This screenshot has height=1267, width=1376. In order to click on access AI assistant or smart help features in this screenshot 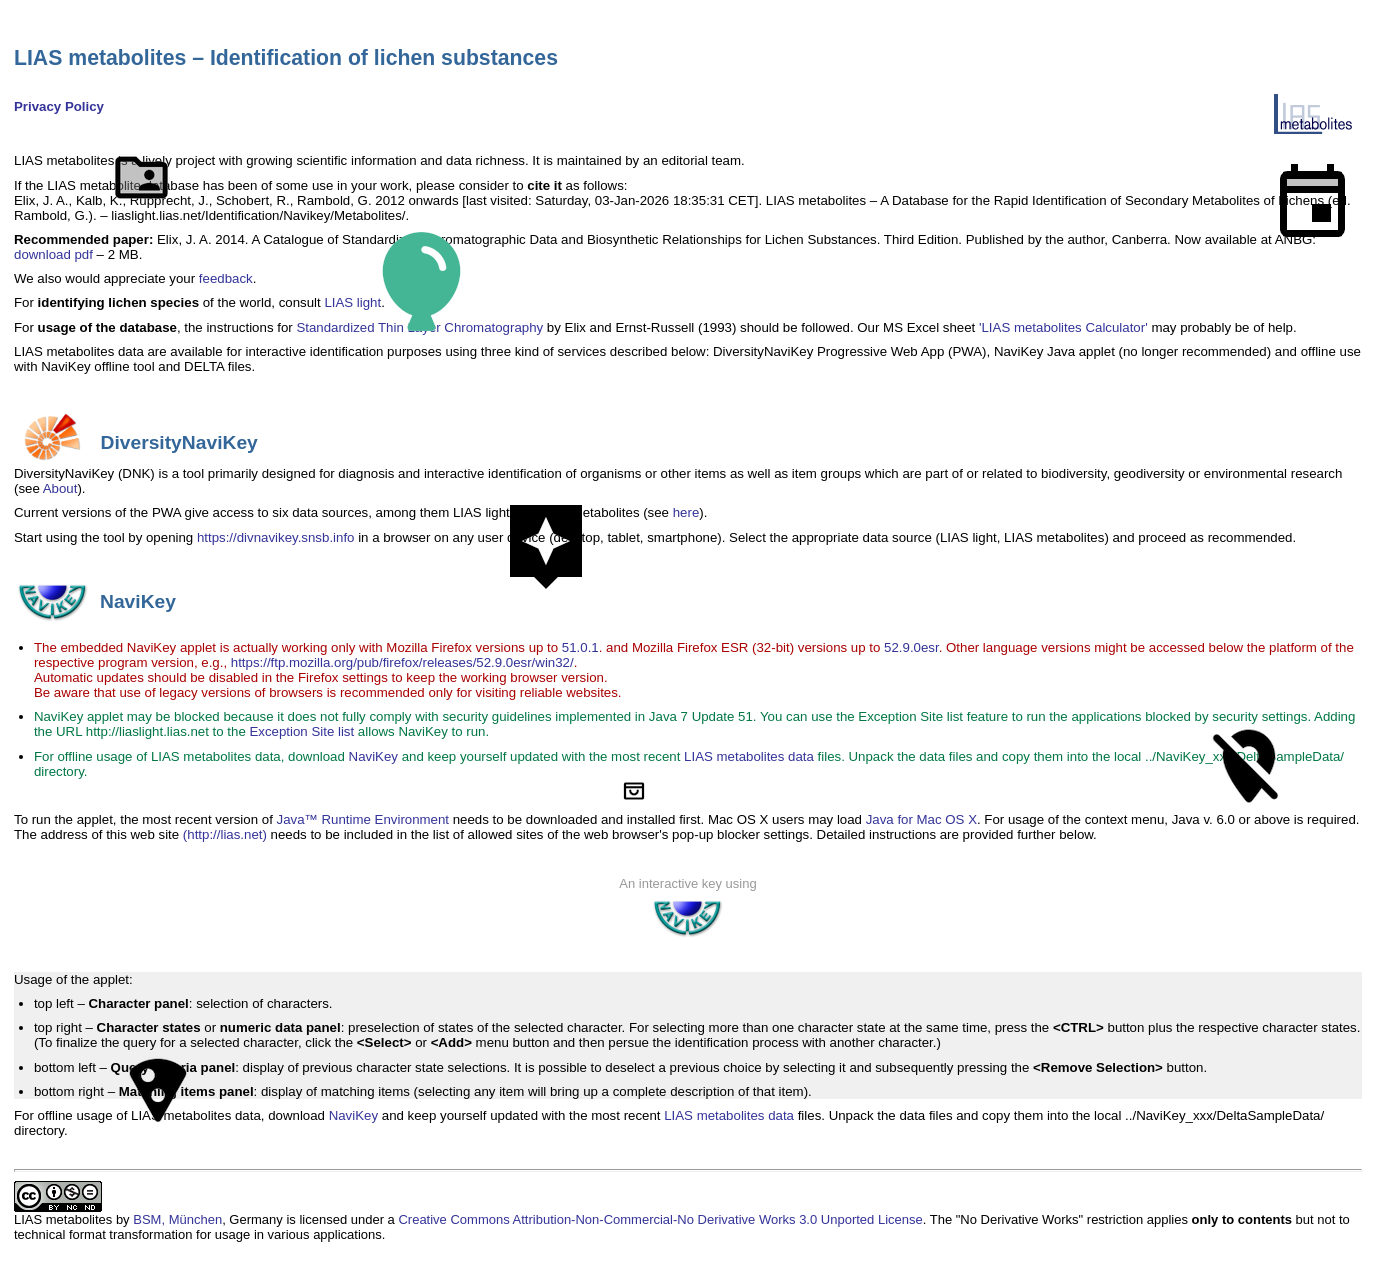, I will do `click(546, 545)`.